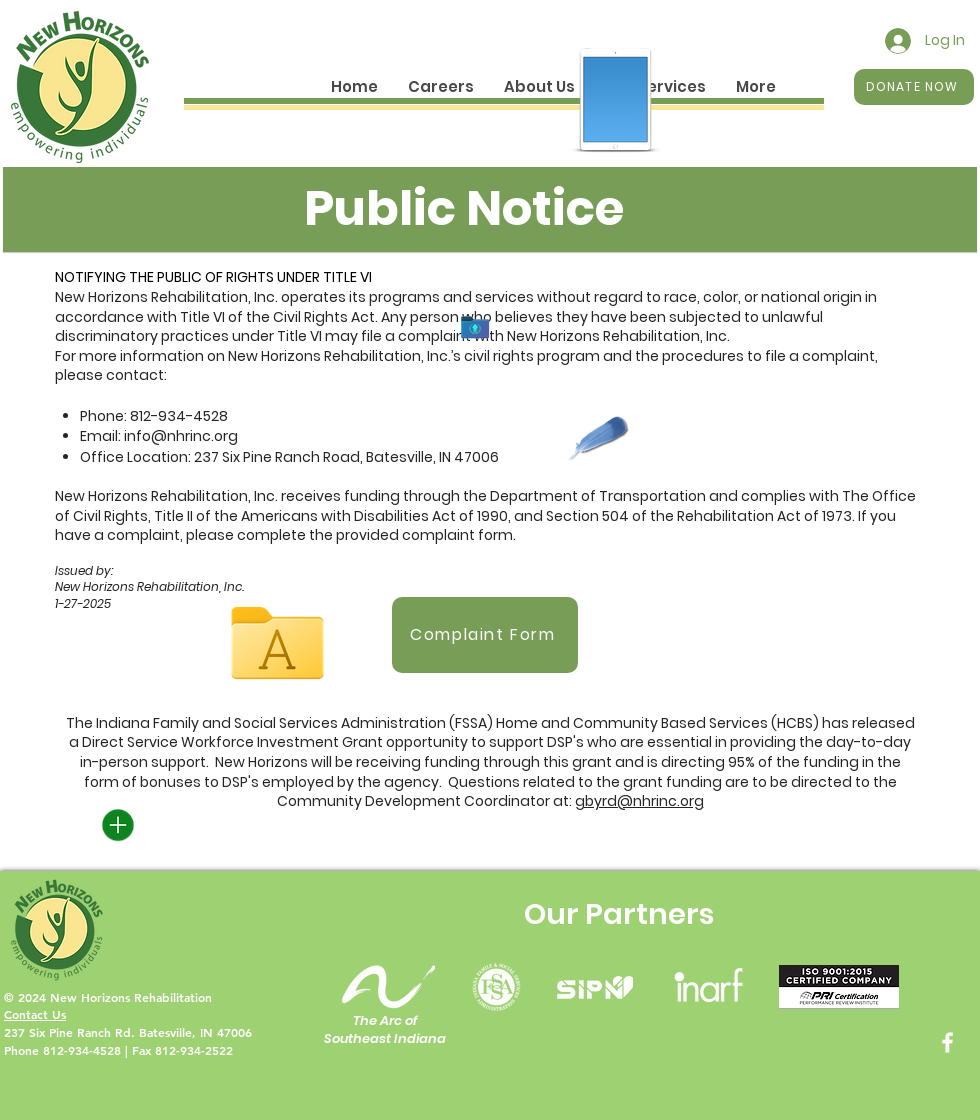  What do you see at coordinates (475, 328) in the screenshot?
I see `open folder containing GitKraken projects` at bounding box center [475, 328].